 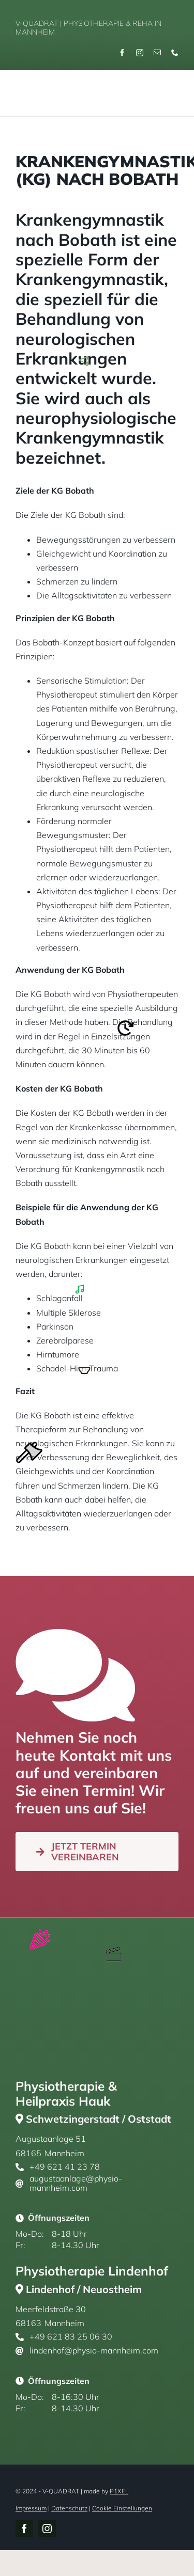 I want to click on access music library or audio files, so click(x=80, y=1289).